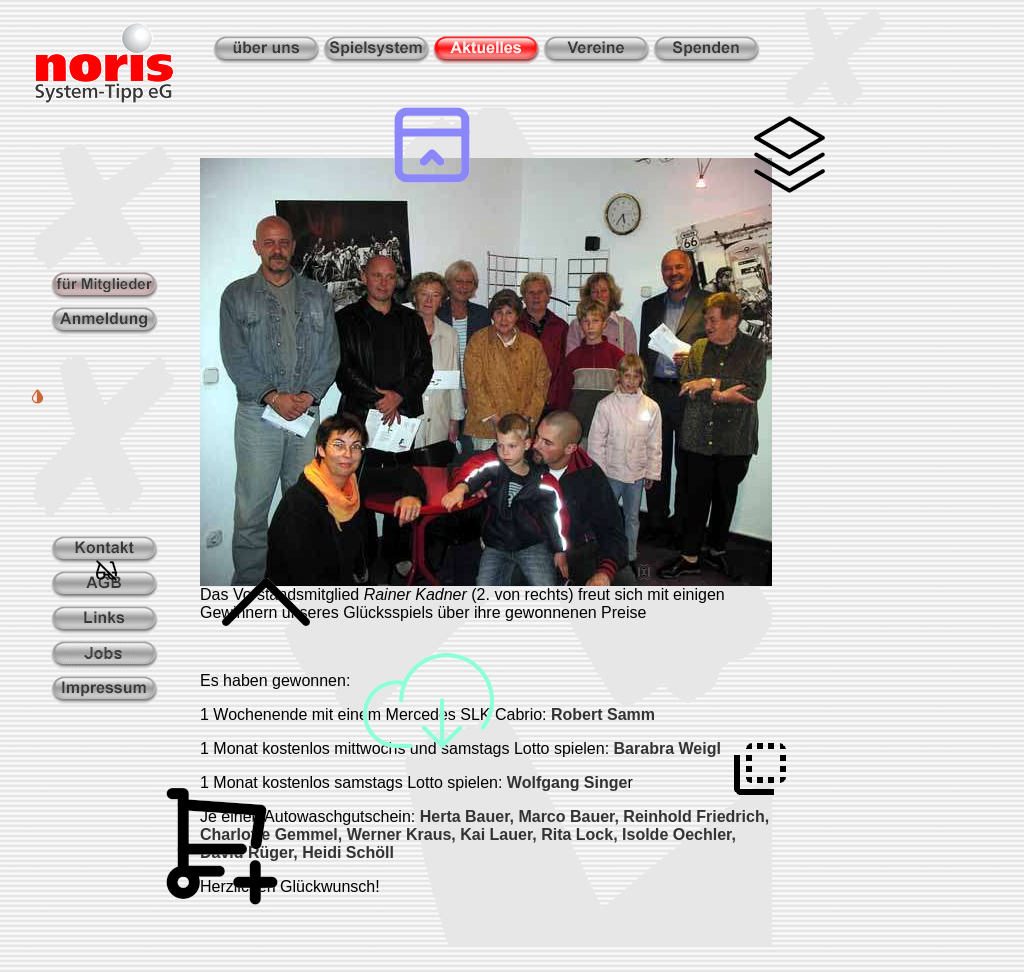  What do you see at coordinates (644, 572) in the screenshot?
I see `scroll up and down on the page` at bounding box center [644, 572].